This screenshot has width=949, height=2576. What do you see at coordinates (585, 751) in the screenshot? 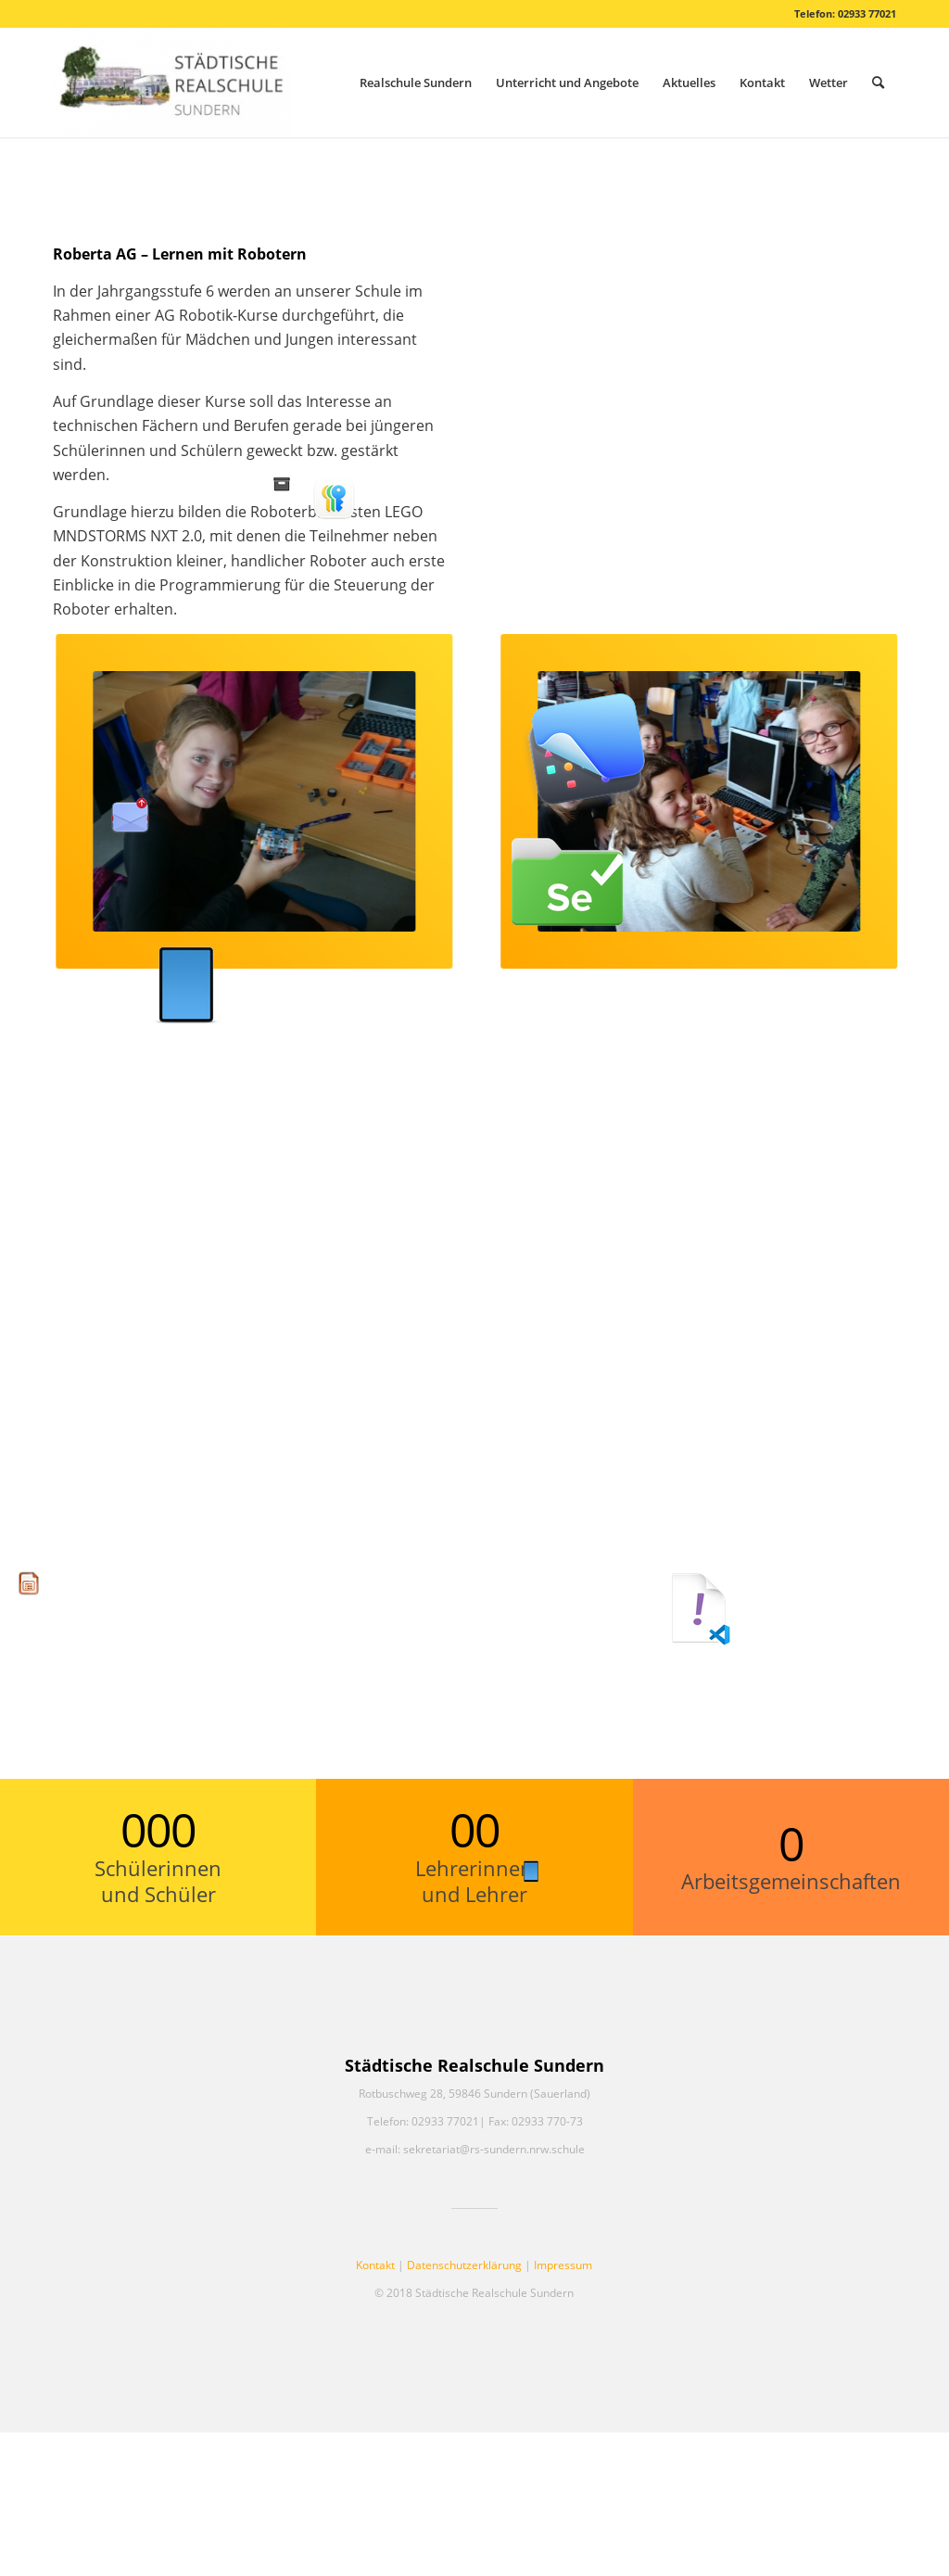
I see `access screen capture or screenshot tool` at bounding box center [585, 751].